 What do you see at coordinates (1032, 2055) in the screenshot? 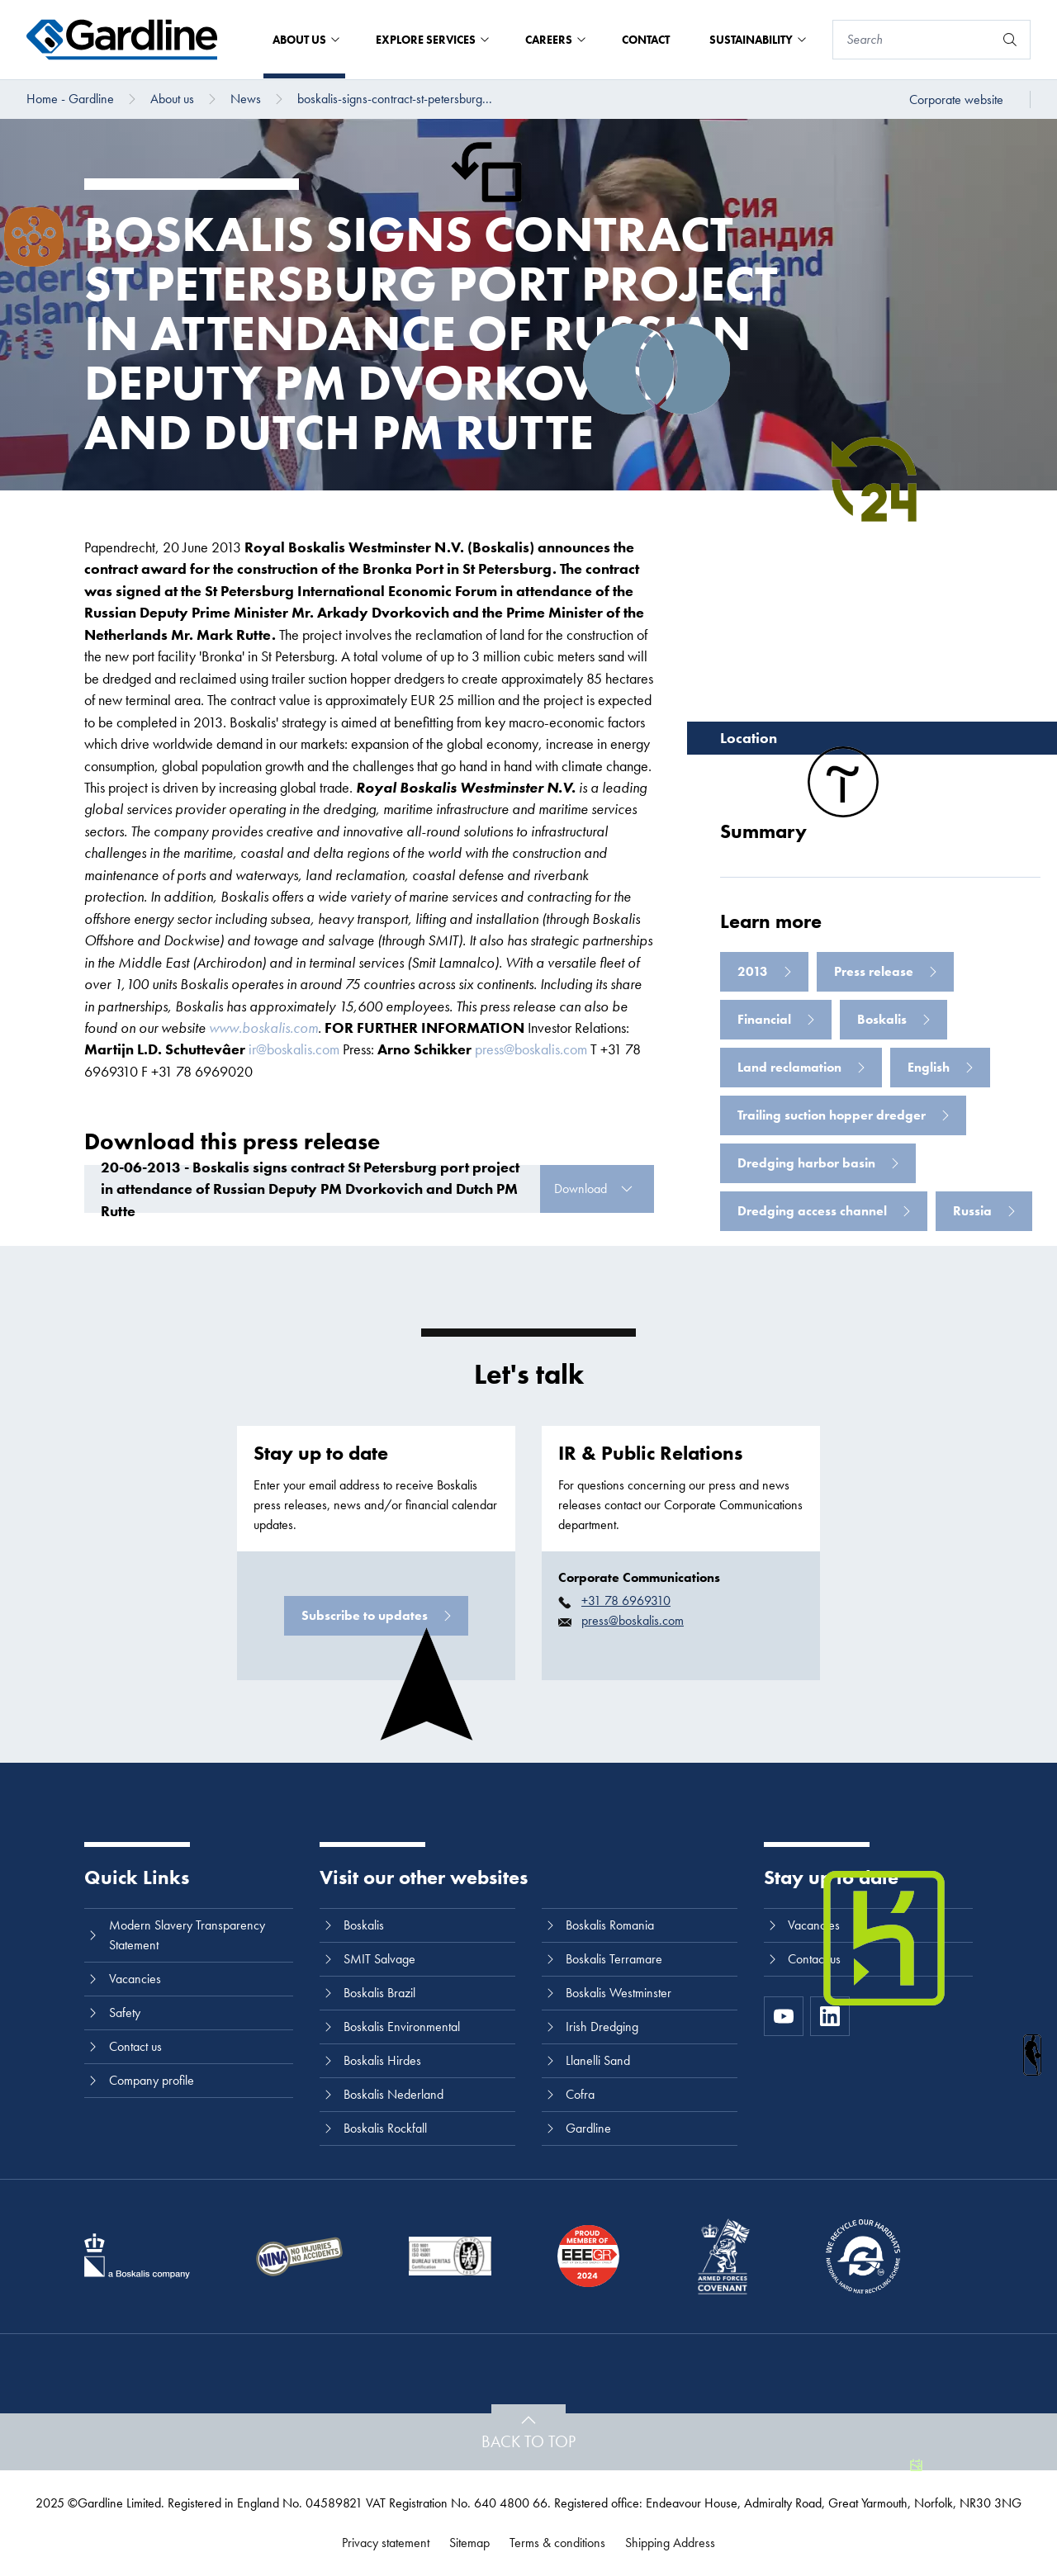
I see `open the NBA app` at bounding box center [1032, 2055].